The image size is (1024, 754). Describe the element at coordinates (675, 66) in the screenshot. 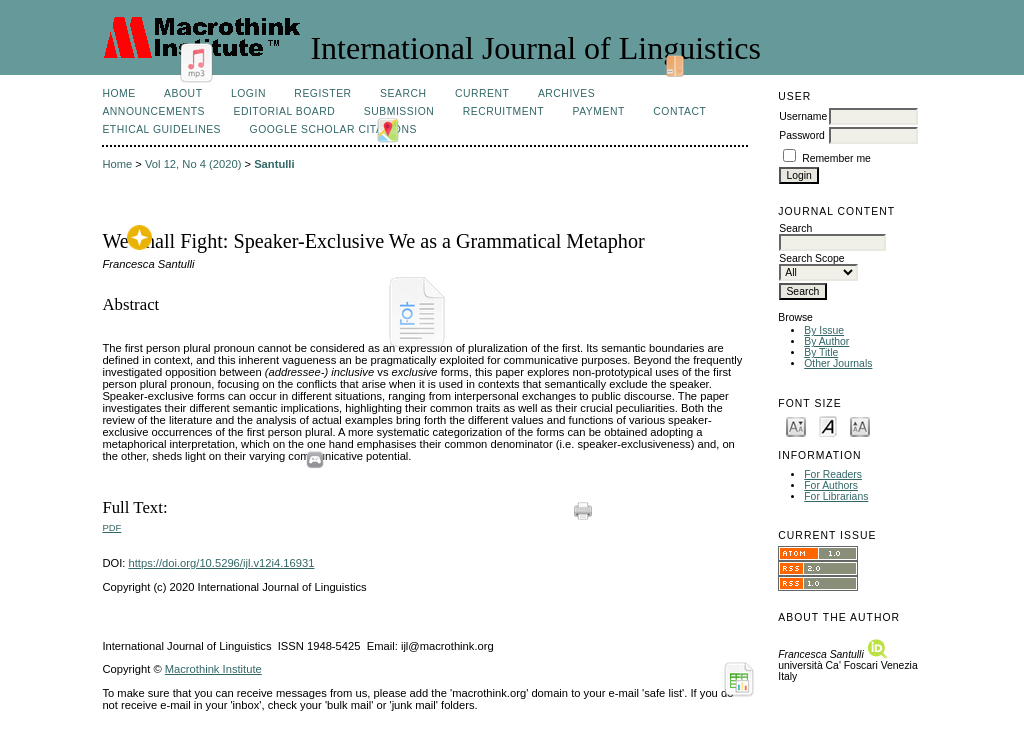

I see `open package manager application` at that location.